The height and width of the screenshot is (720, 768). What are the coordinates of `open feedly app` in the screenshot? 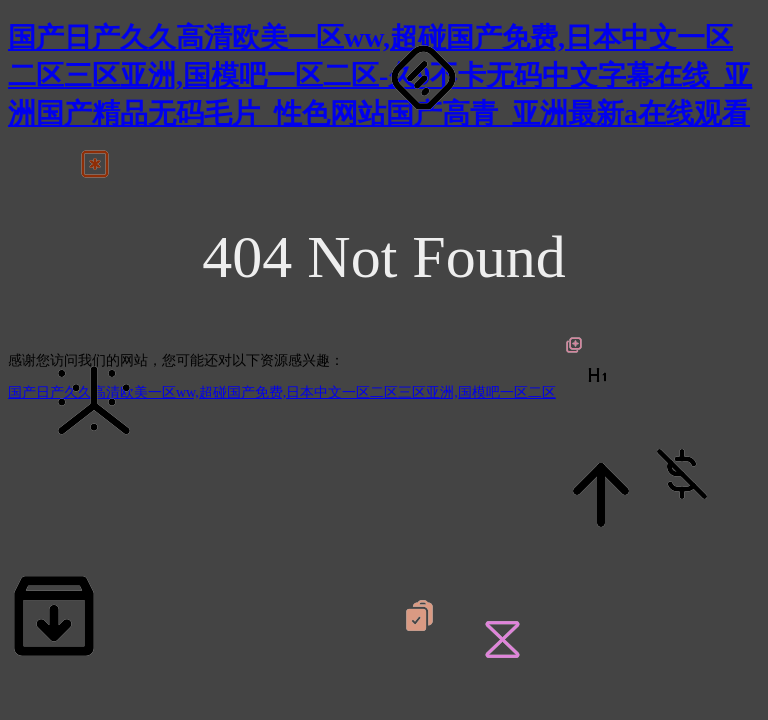 It's located at (423, 77).